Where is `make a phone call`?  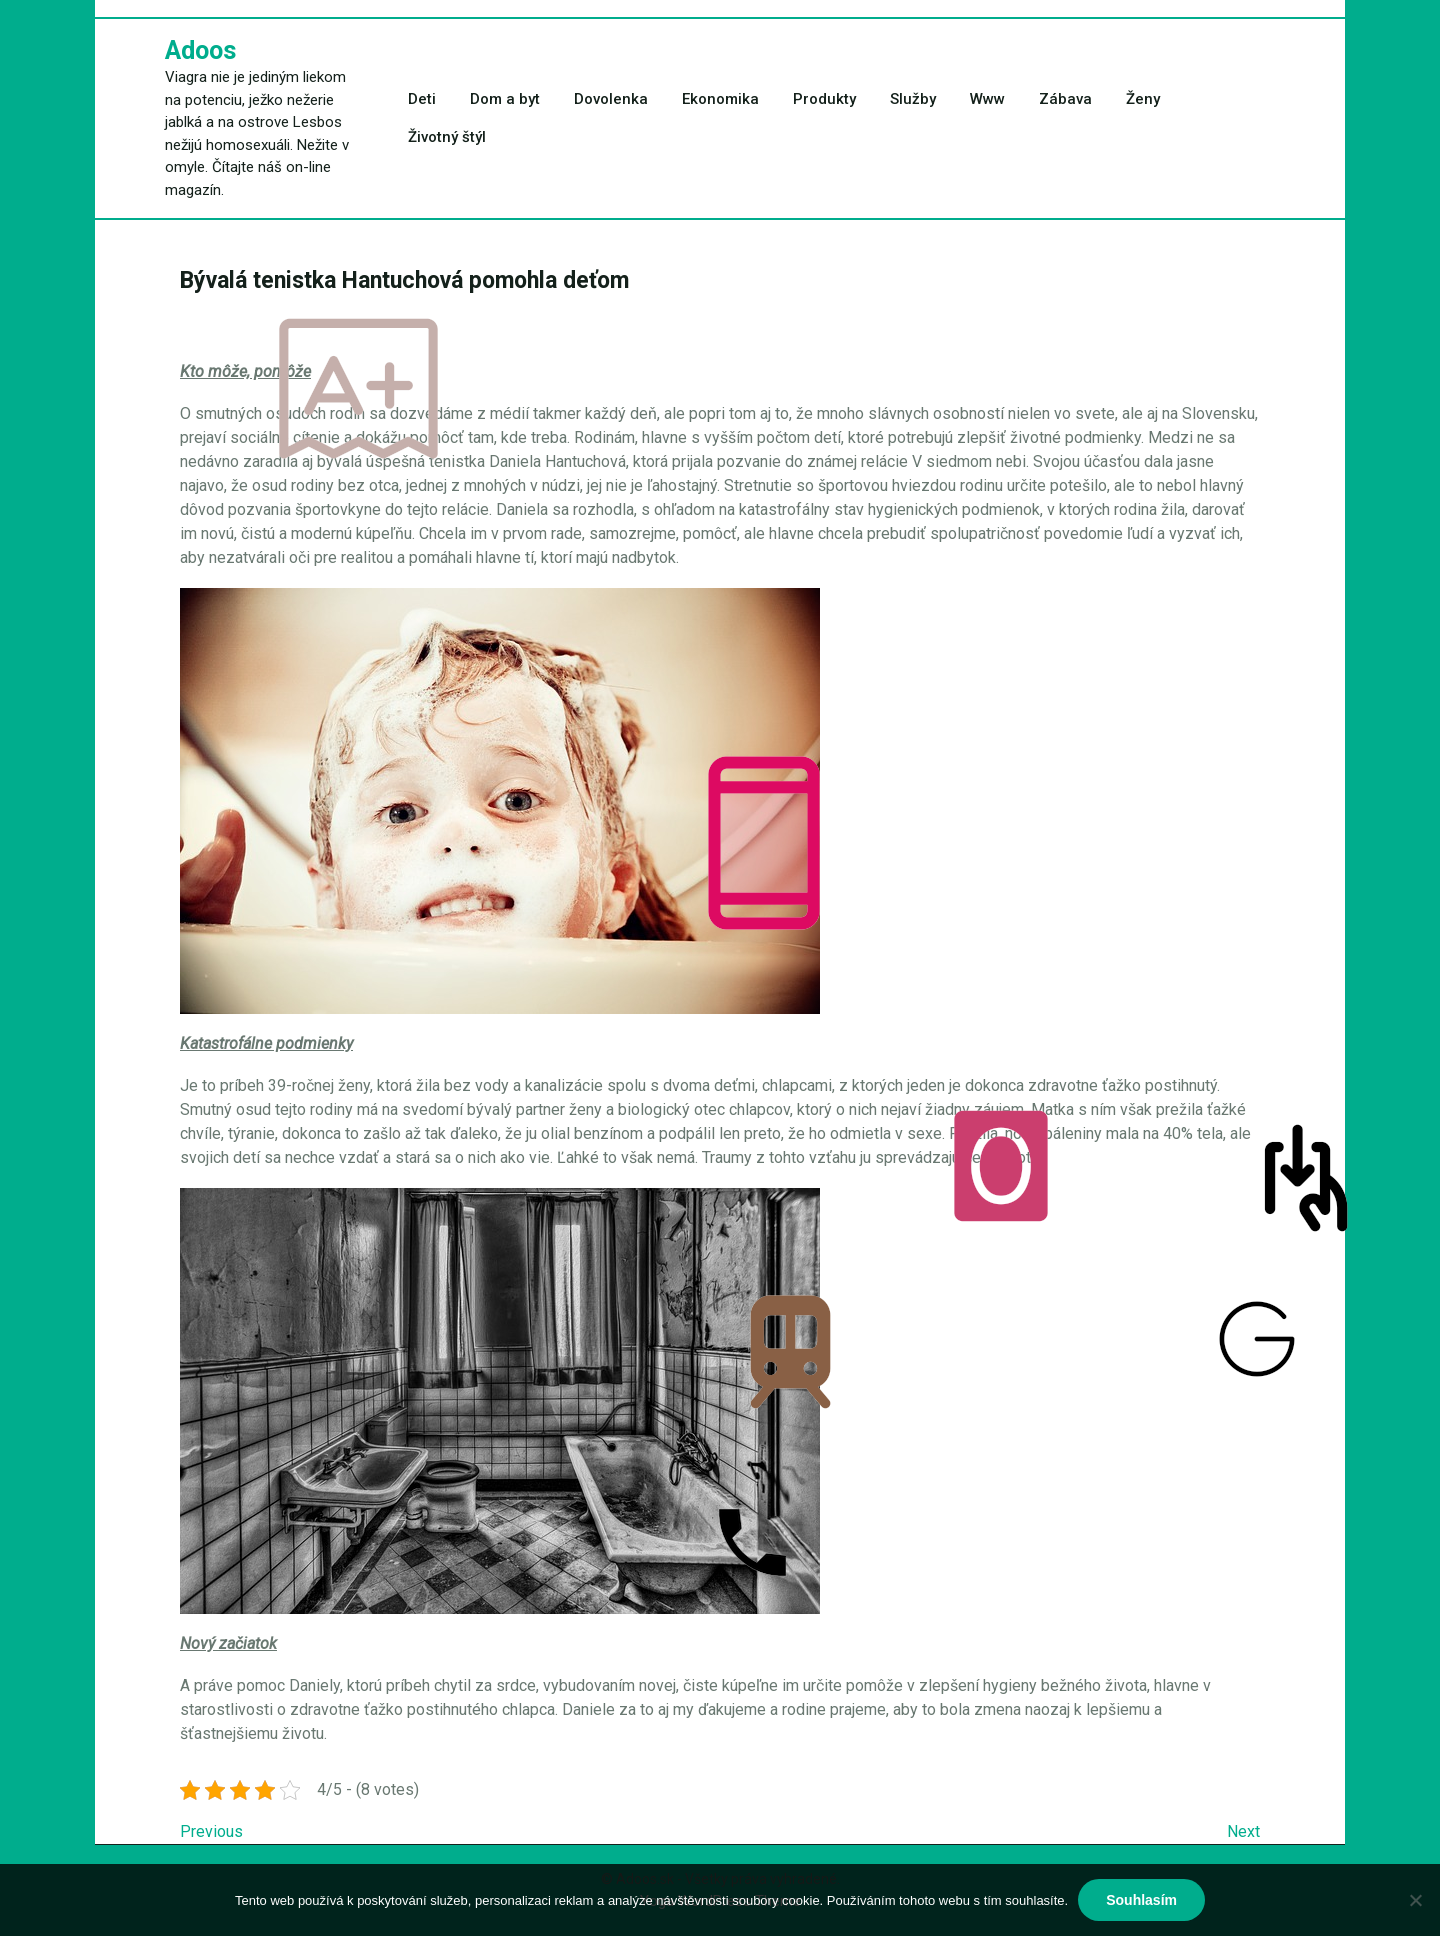
make a phone call is located at coordinates (752, 1542).